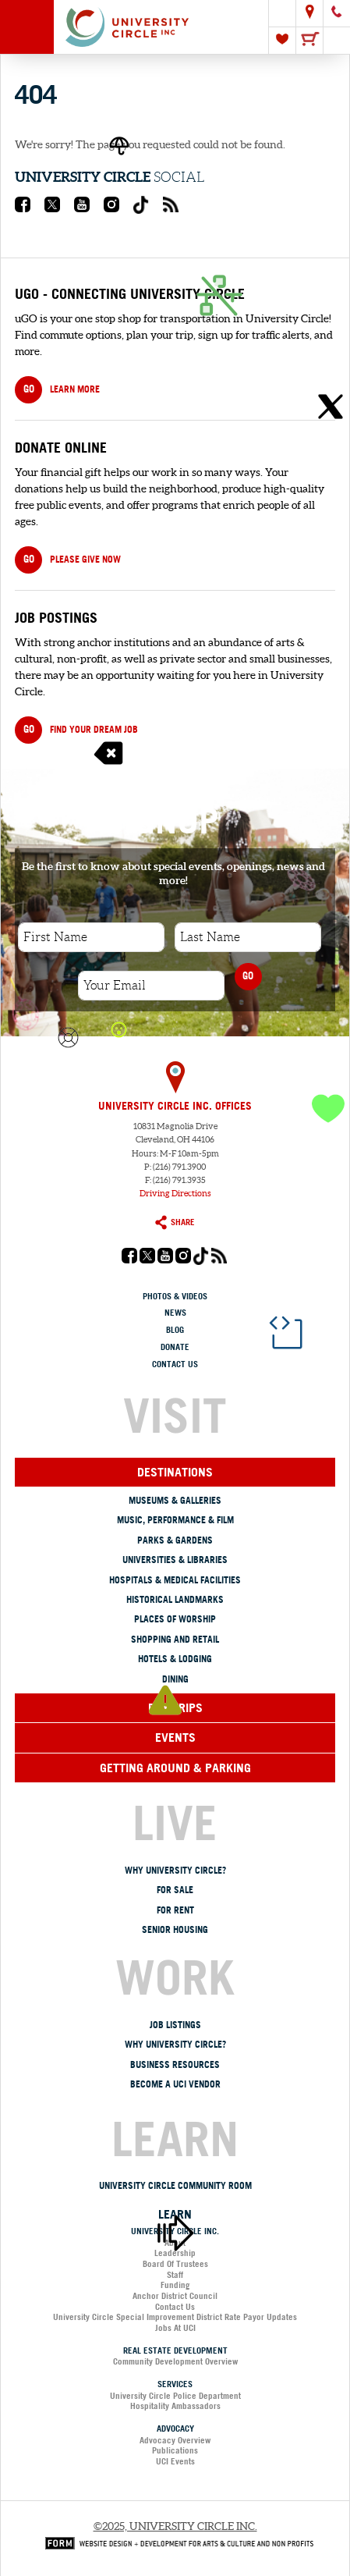 This screenshot has width=350, height=2576. Describe the element at coordinates (328, 1107) in the screenshot. I see `add to favorites` at that location.